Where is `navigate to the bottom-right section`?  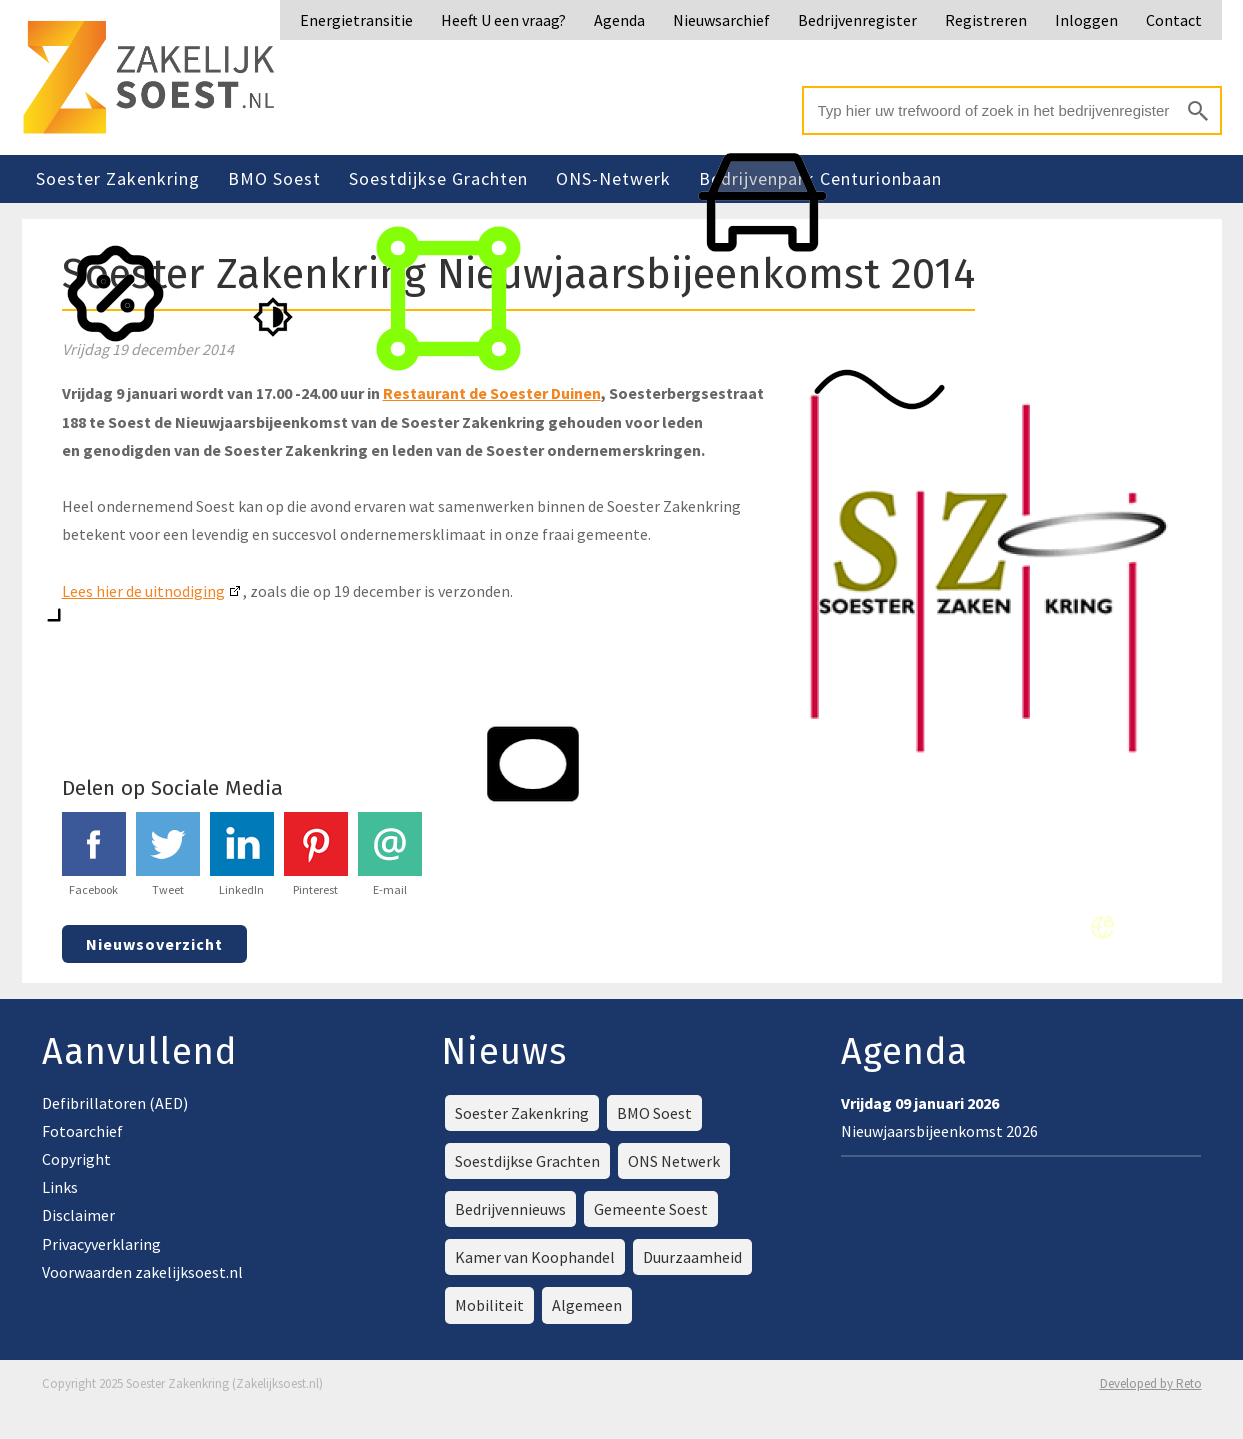 navigate to the bottom-right section is located at coordinates (54, 615).